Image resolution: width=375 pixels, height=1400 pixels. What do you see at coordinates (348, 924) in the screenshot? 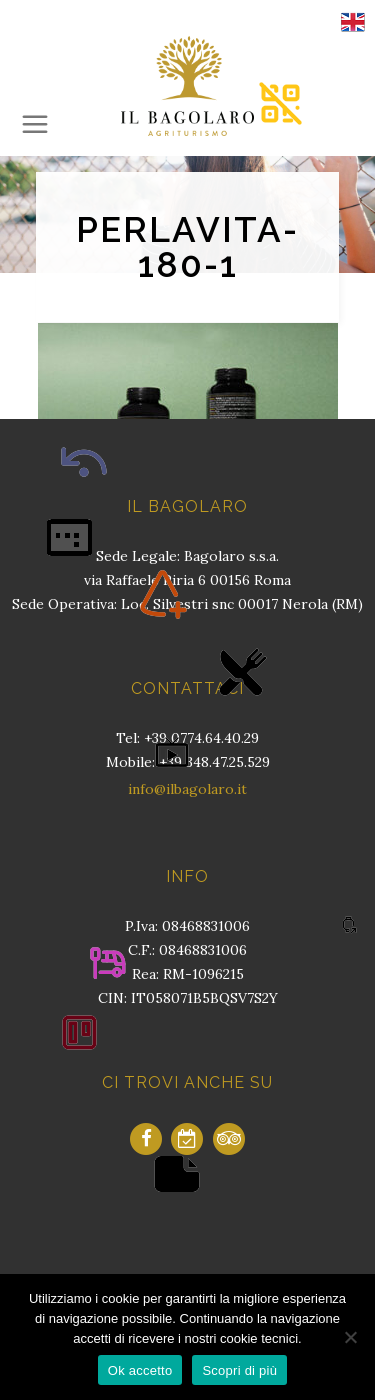
I see `share content from your smartwatch` at bounding box center [348, 924].